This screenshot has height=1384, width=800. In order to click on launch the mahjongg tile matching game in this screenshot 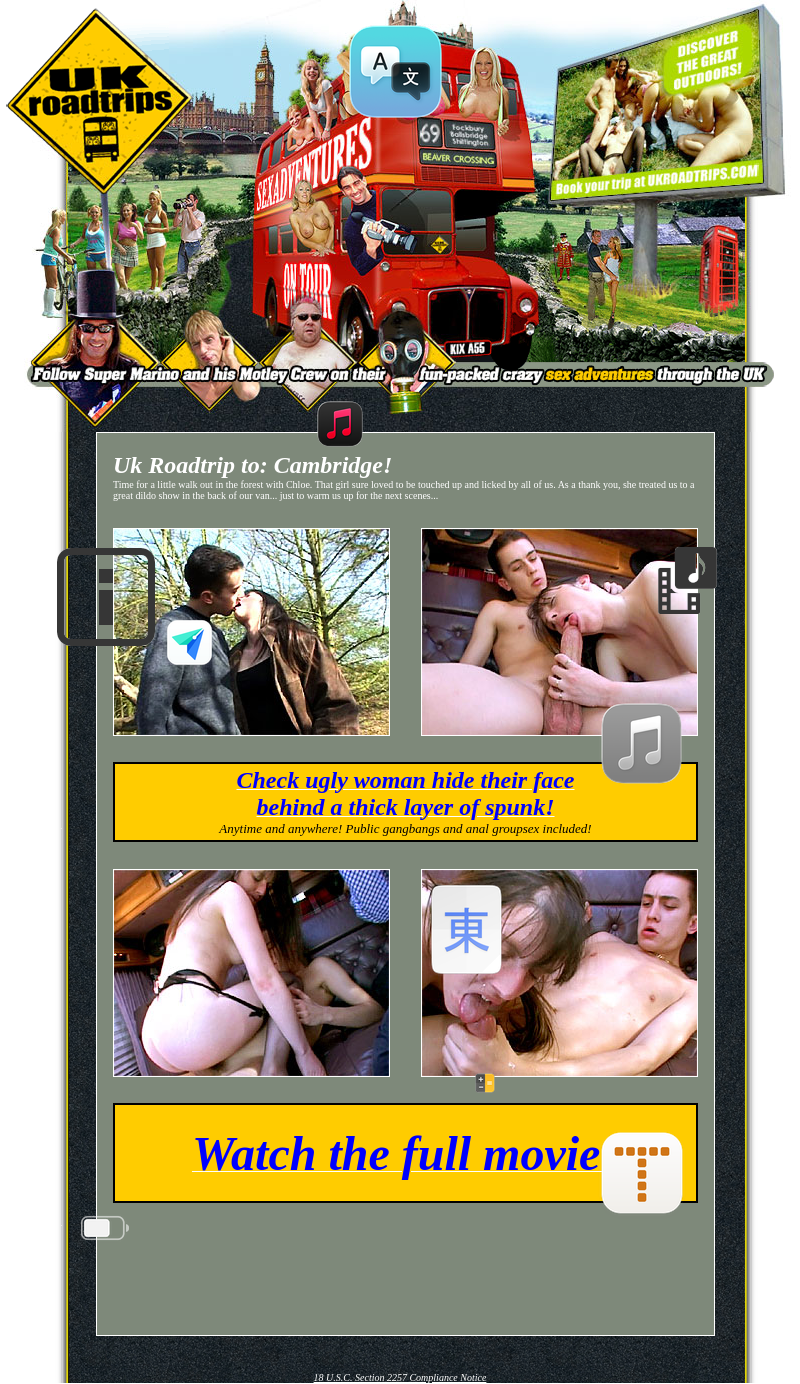, I will do `click(466, 929)`.